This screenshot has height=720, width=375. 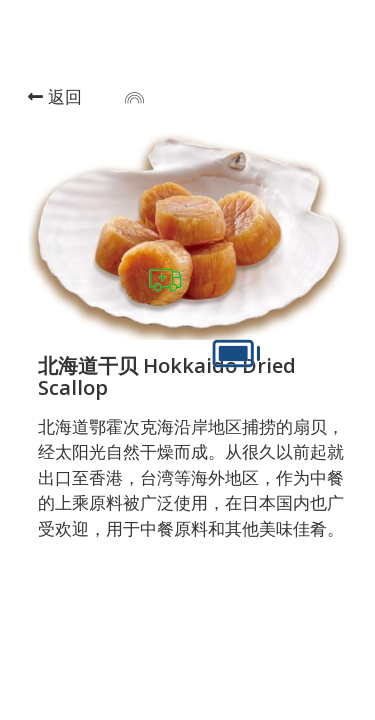 I want to click on access emergency medical services, so click(x=164, y=278).